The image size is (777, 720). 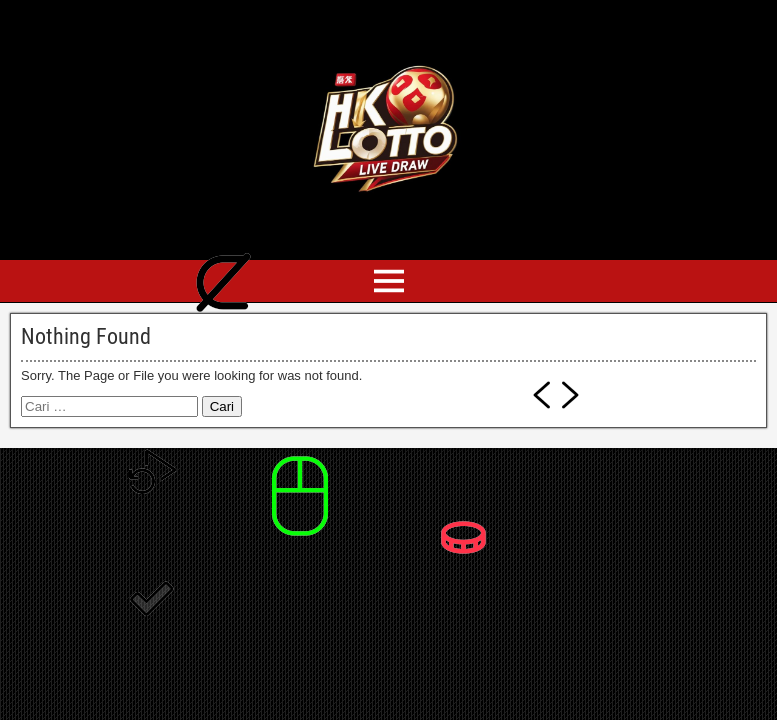 I want to click on view or edit source code, so click(x=556, y=395).